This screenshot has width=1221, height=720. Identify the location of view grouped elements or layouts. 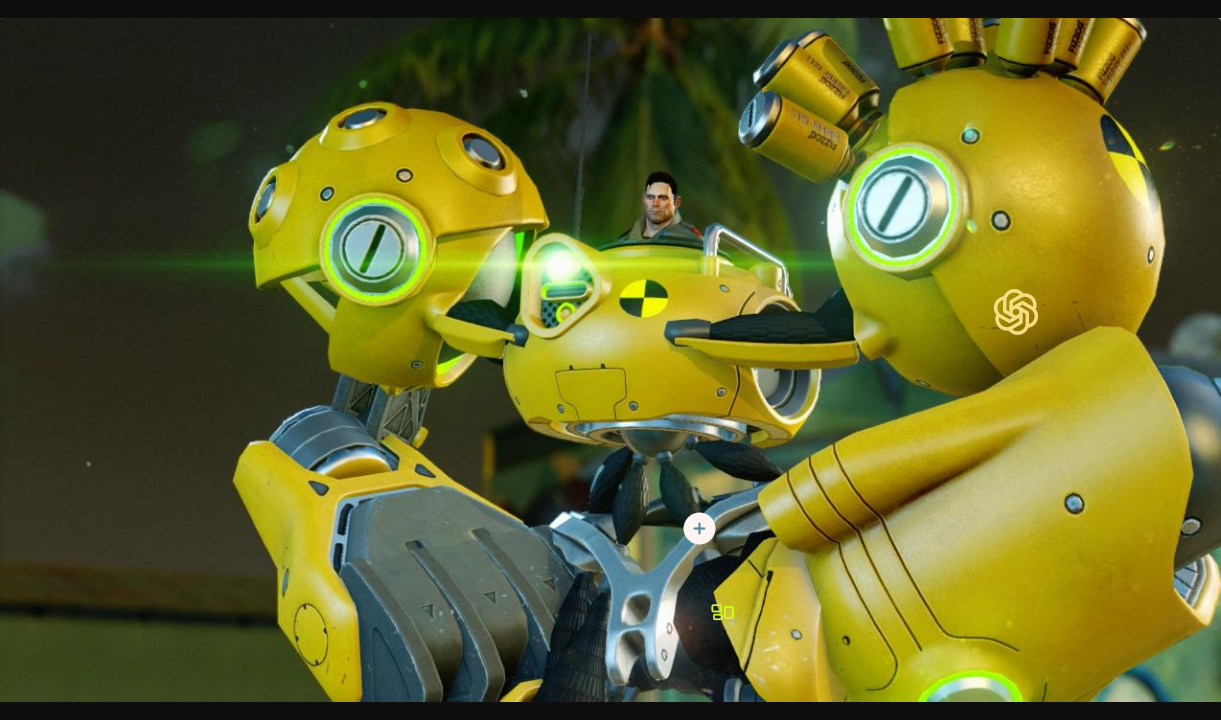
(722, 611).